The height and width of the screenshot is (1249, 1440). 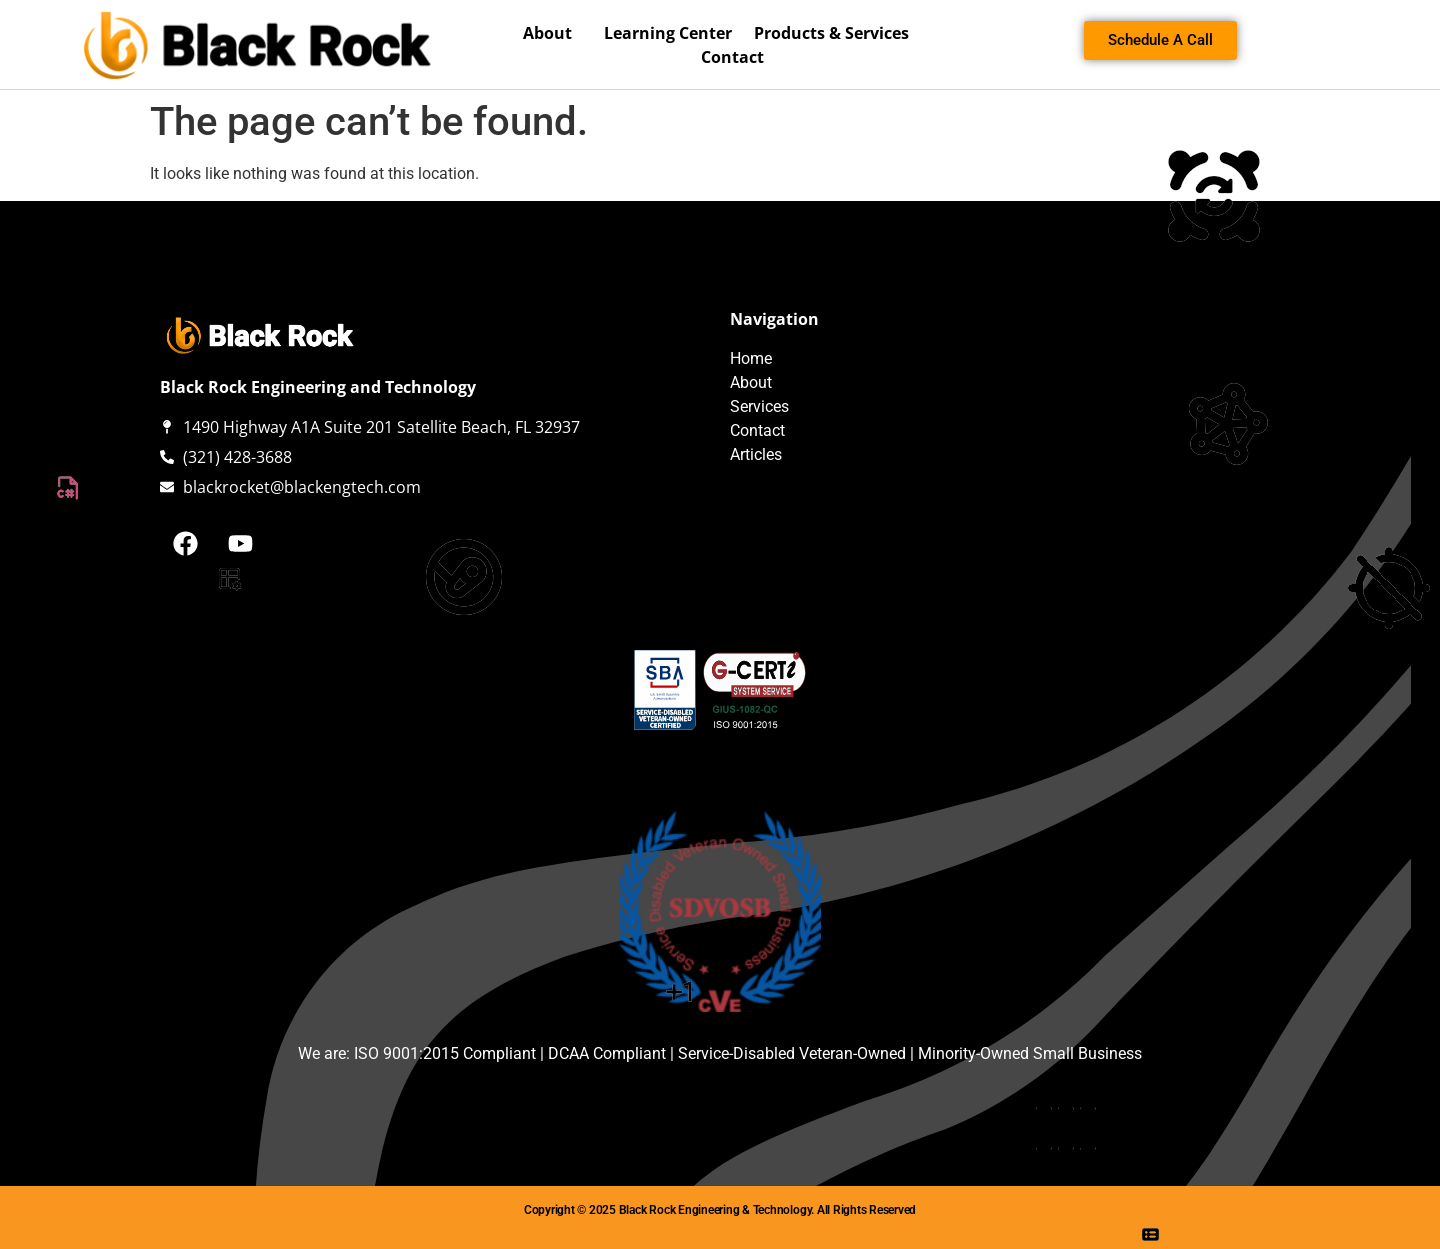 What do you see at coordinates (1389, 588) in the screenshot?
I see `location services are disabled` at bounding box center [1389, 588].